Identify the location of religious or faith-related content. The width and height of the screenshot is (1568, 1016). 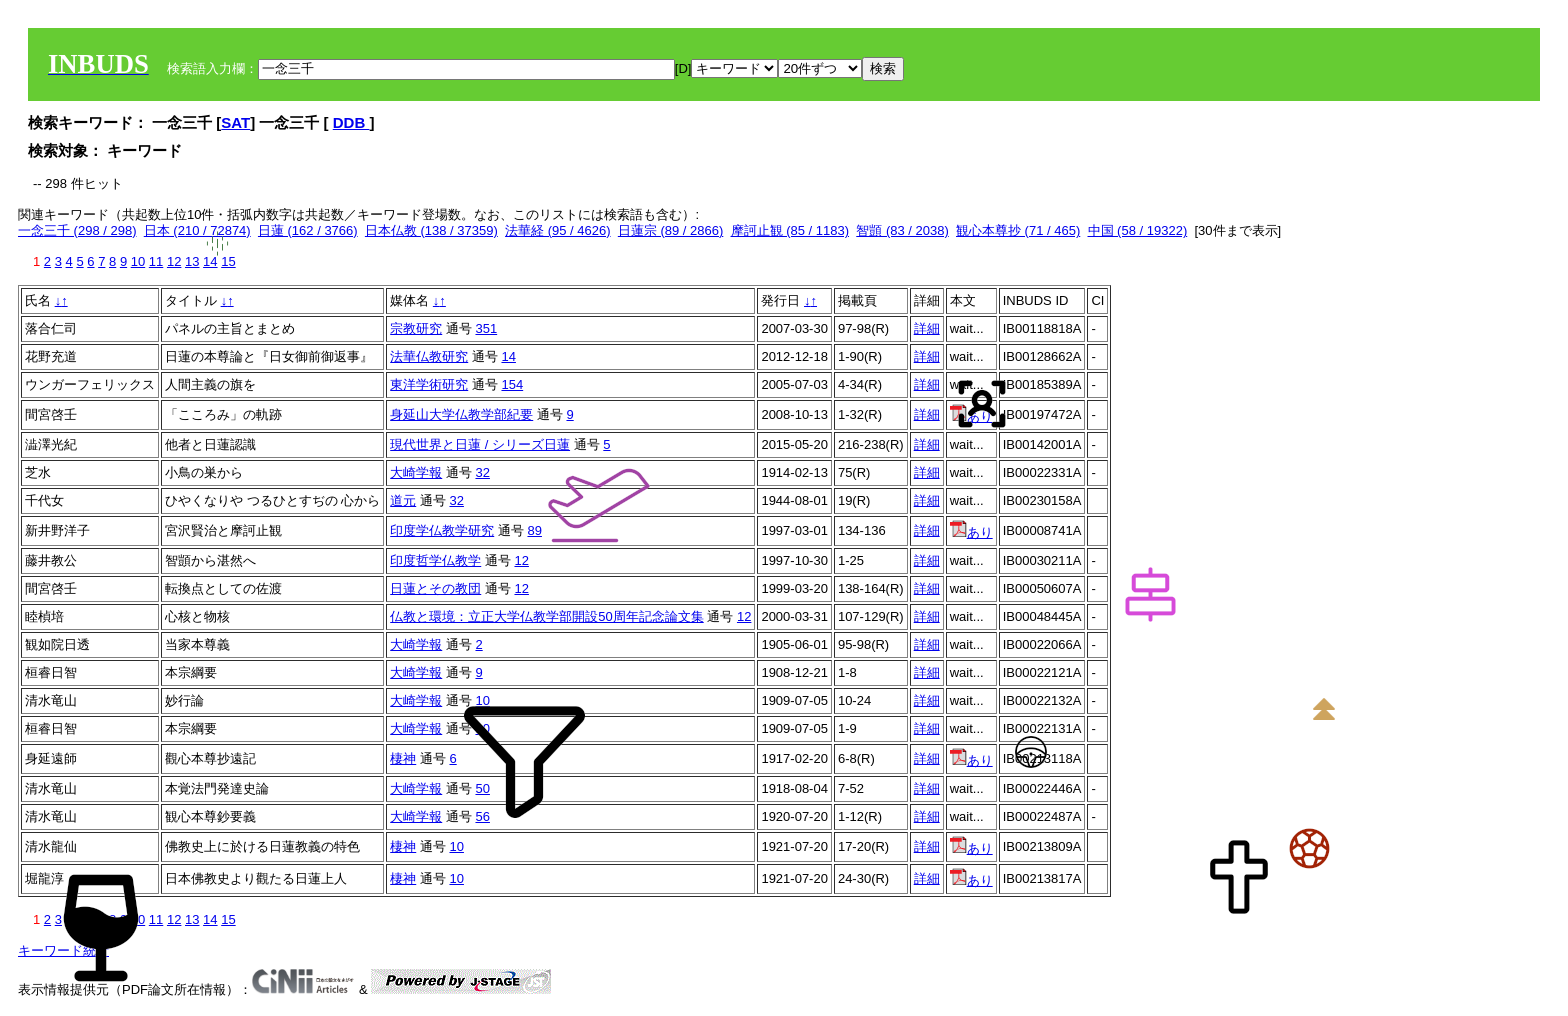
(1239, 877).